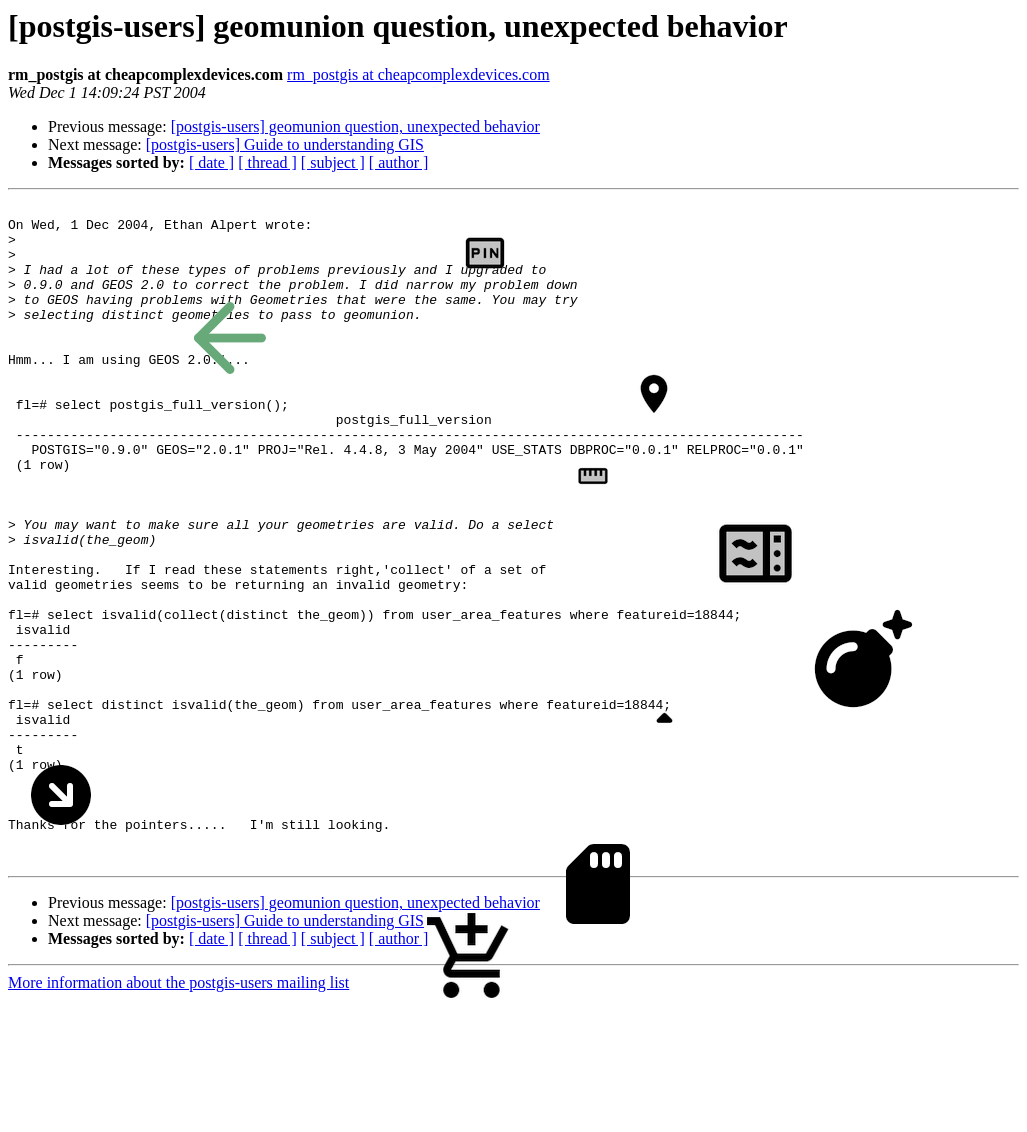 The width and height of the screenshot is (1027, 1132). Describe the element at coordinates (664, 718) in the screenshot. I see `expand content or reveal hidden options` at that location.